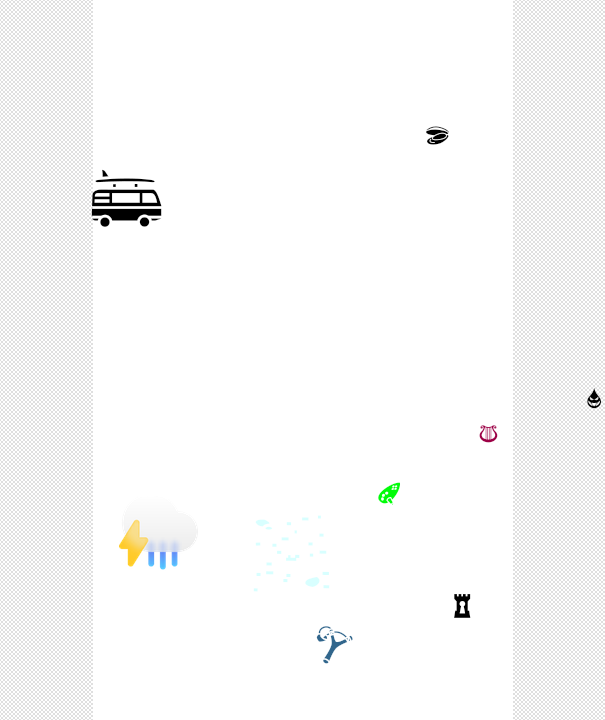  Describe the element at coordinates (291, 553) in the screenshot. I see `select a path or route tile in a game` at that location.